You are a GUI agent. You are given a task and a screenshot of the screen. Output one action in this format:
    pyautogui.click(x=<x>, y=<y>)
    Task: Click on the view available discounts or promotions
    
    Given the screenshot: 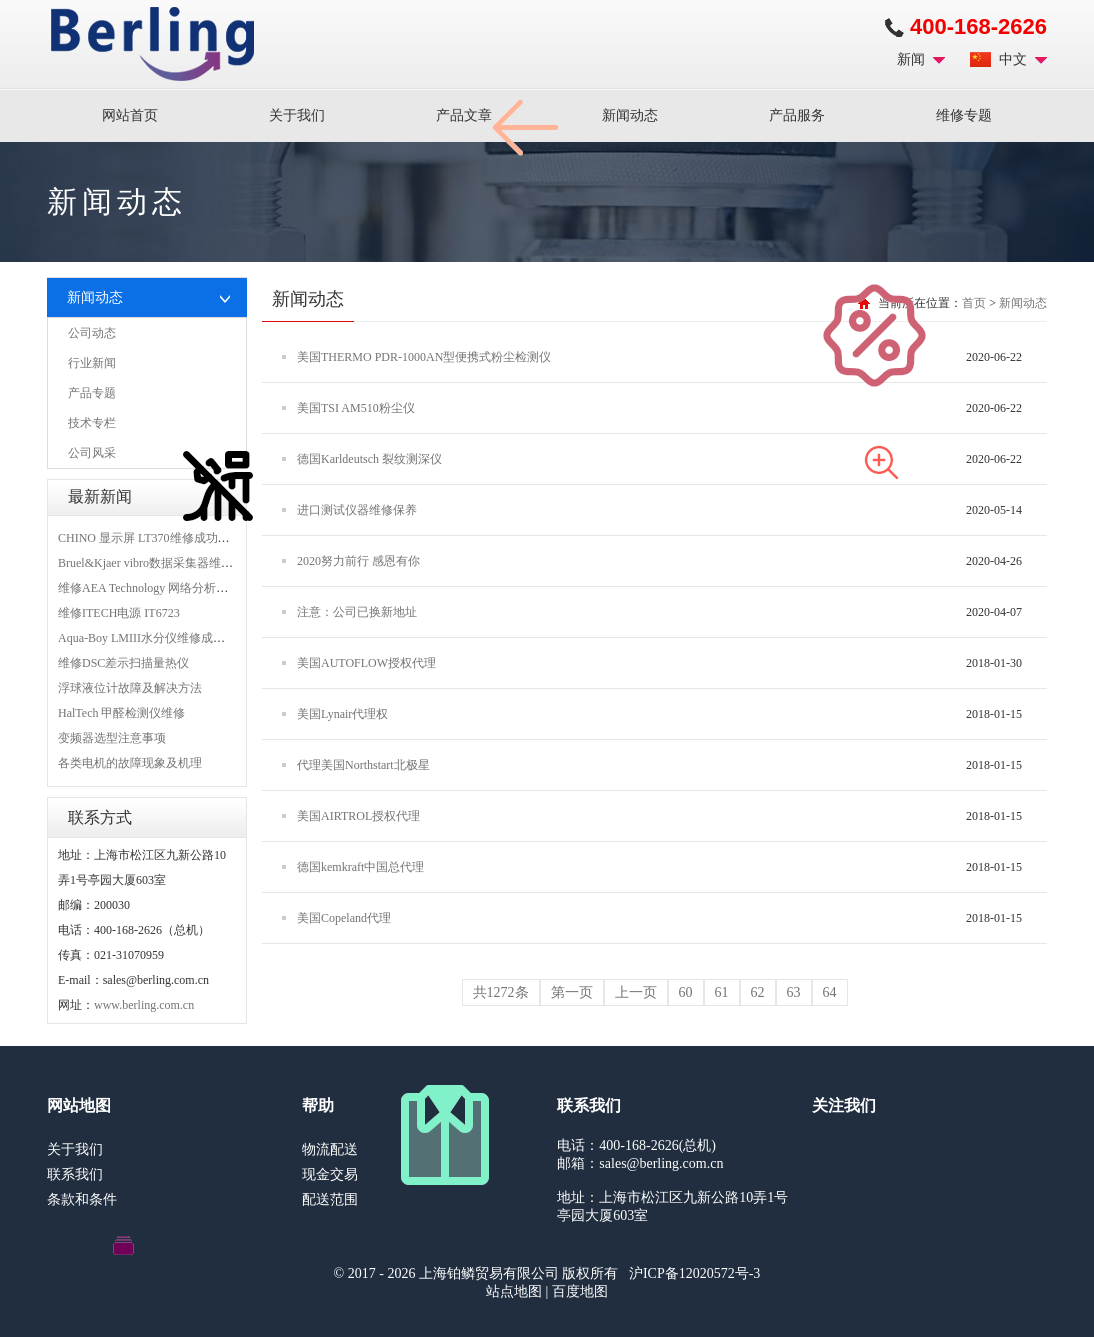 What is the action you would take?
    pyautogui.click(x=874, y=335)
    